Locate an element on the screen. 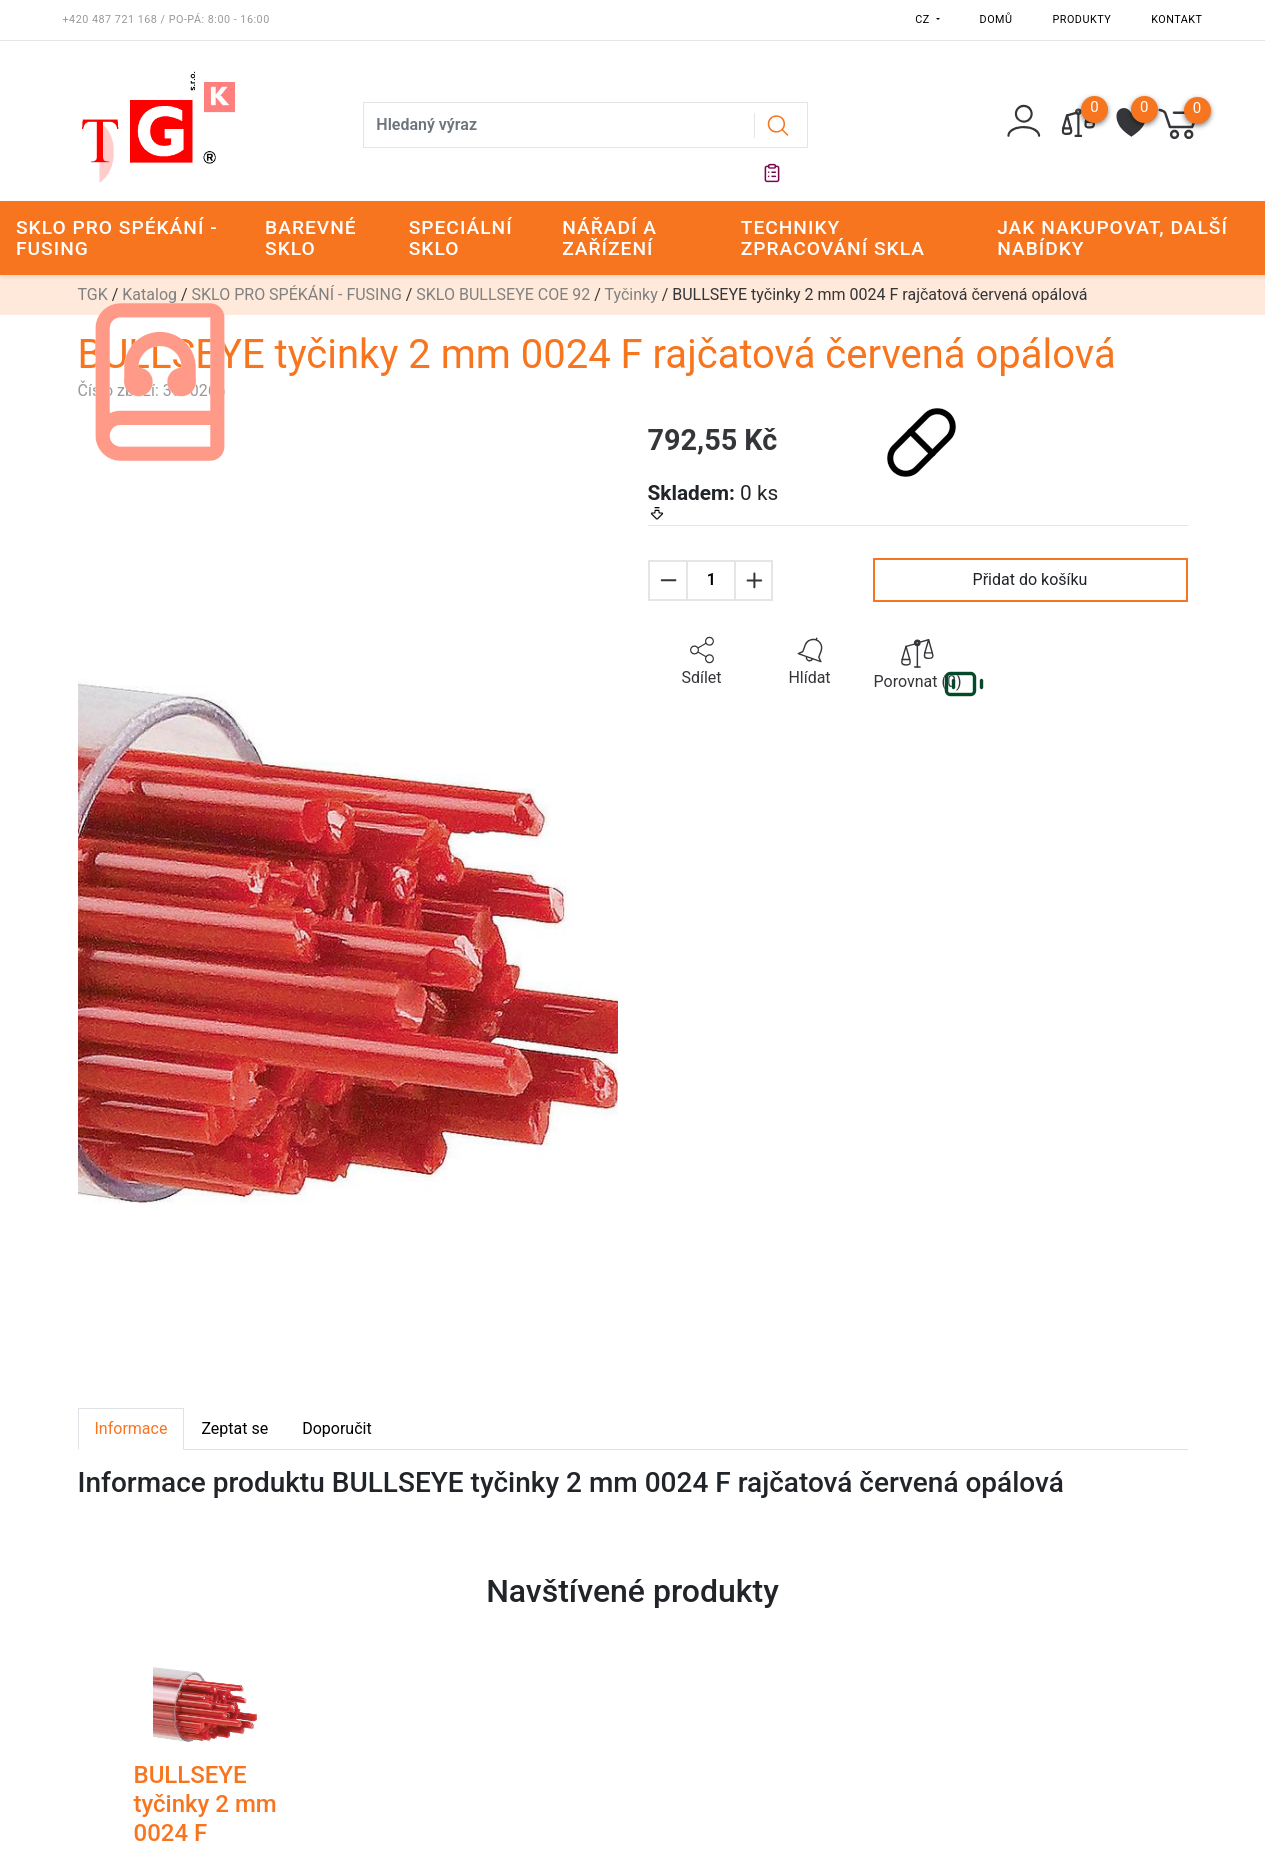 The image size is (1265, 1851). view task list or checklist is located at coordinates (772, 173).